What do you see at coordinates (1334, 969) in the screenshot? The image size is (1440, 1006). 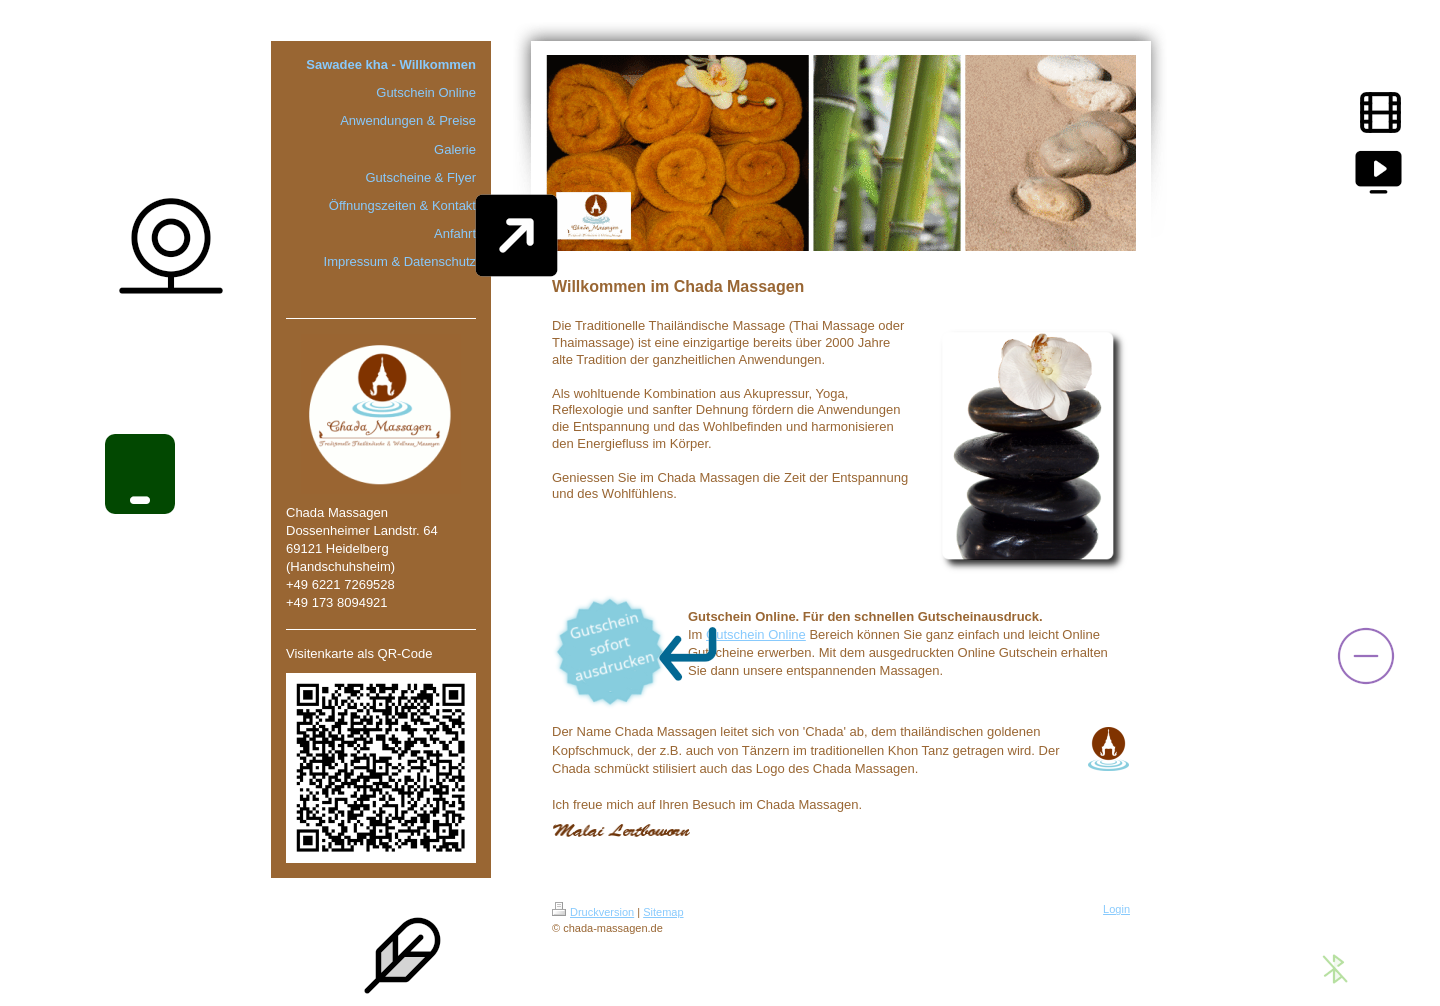 I see `bluetooth is disabled or turned off` at bounding box center [1334, 969].